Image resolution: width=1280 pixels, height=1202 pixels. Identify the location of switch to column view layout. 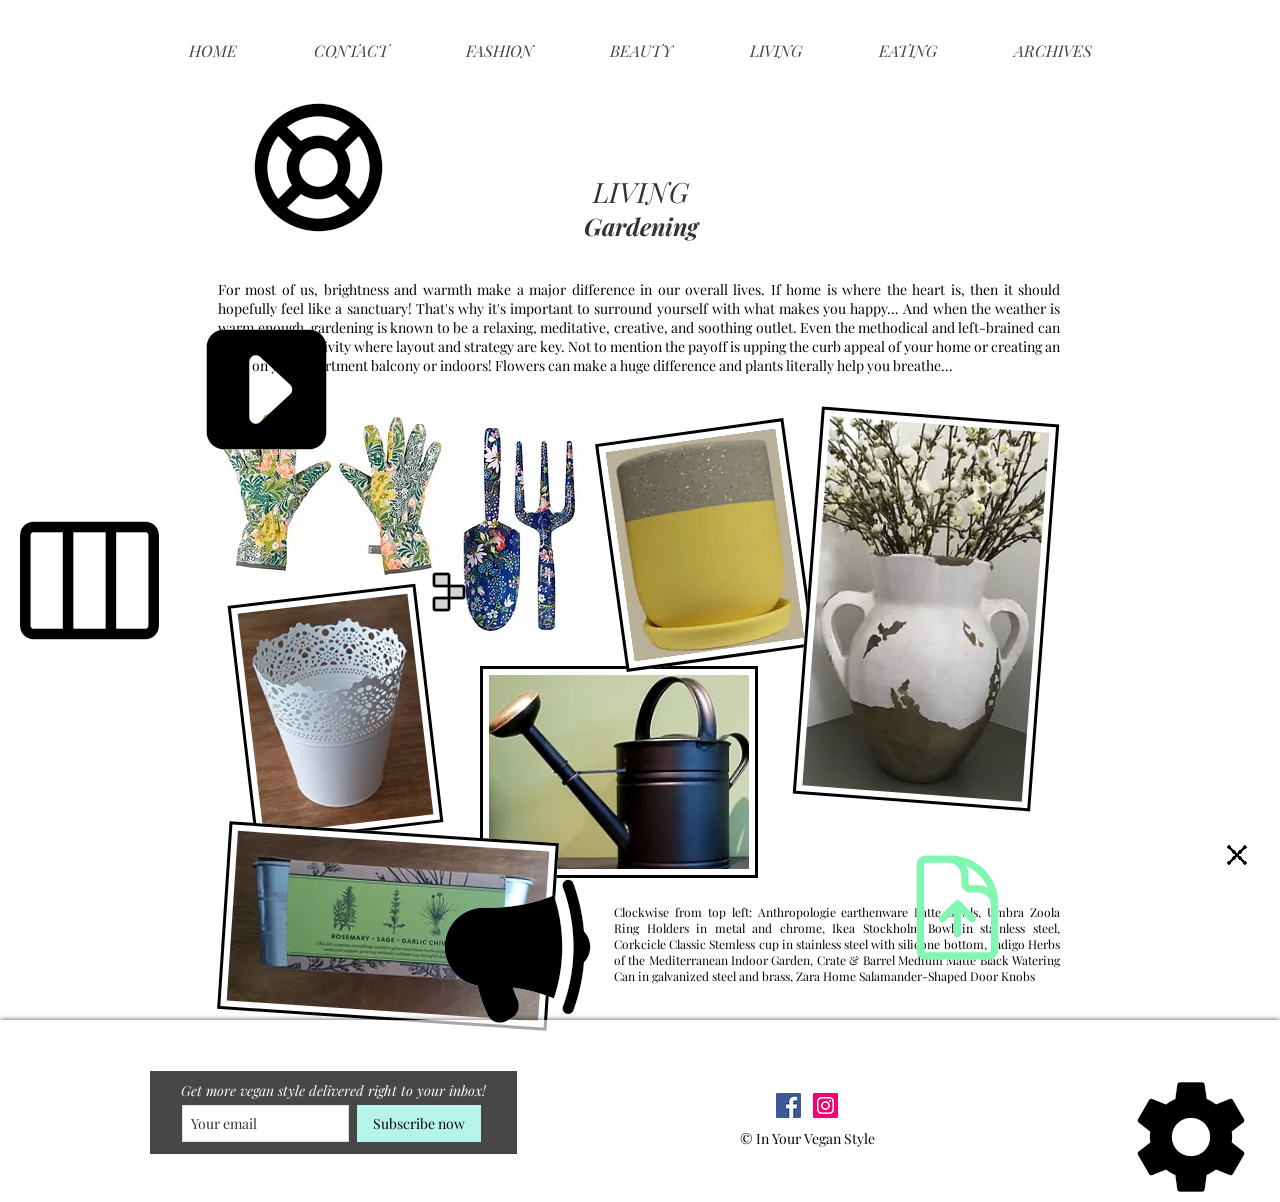
(89, 580).